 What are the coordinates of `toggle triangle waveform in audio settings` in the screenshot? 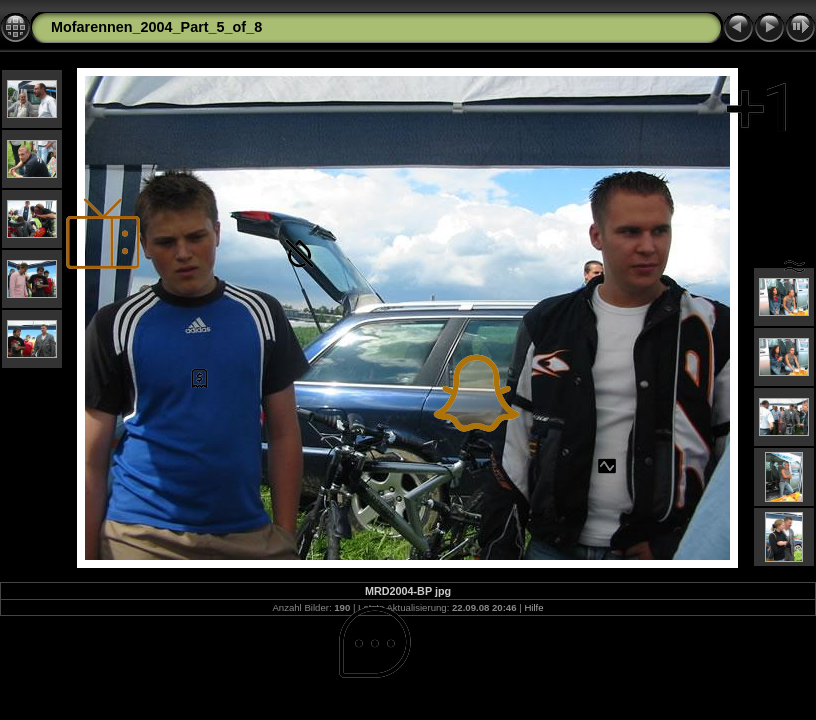 It's located at (607, 466).